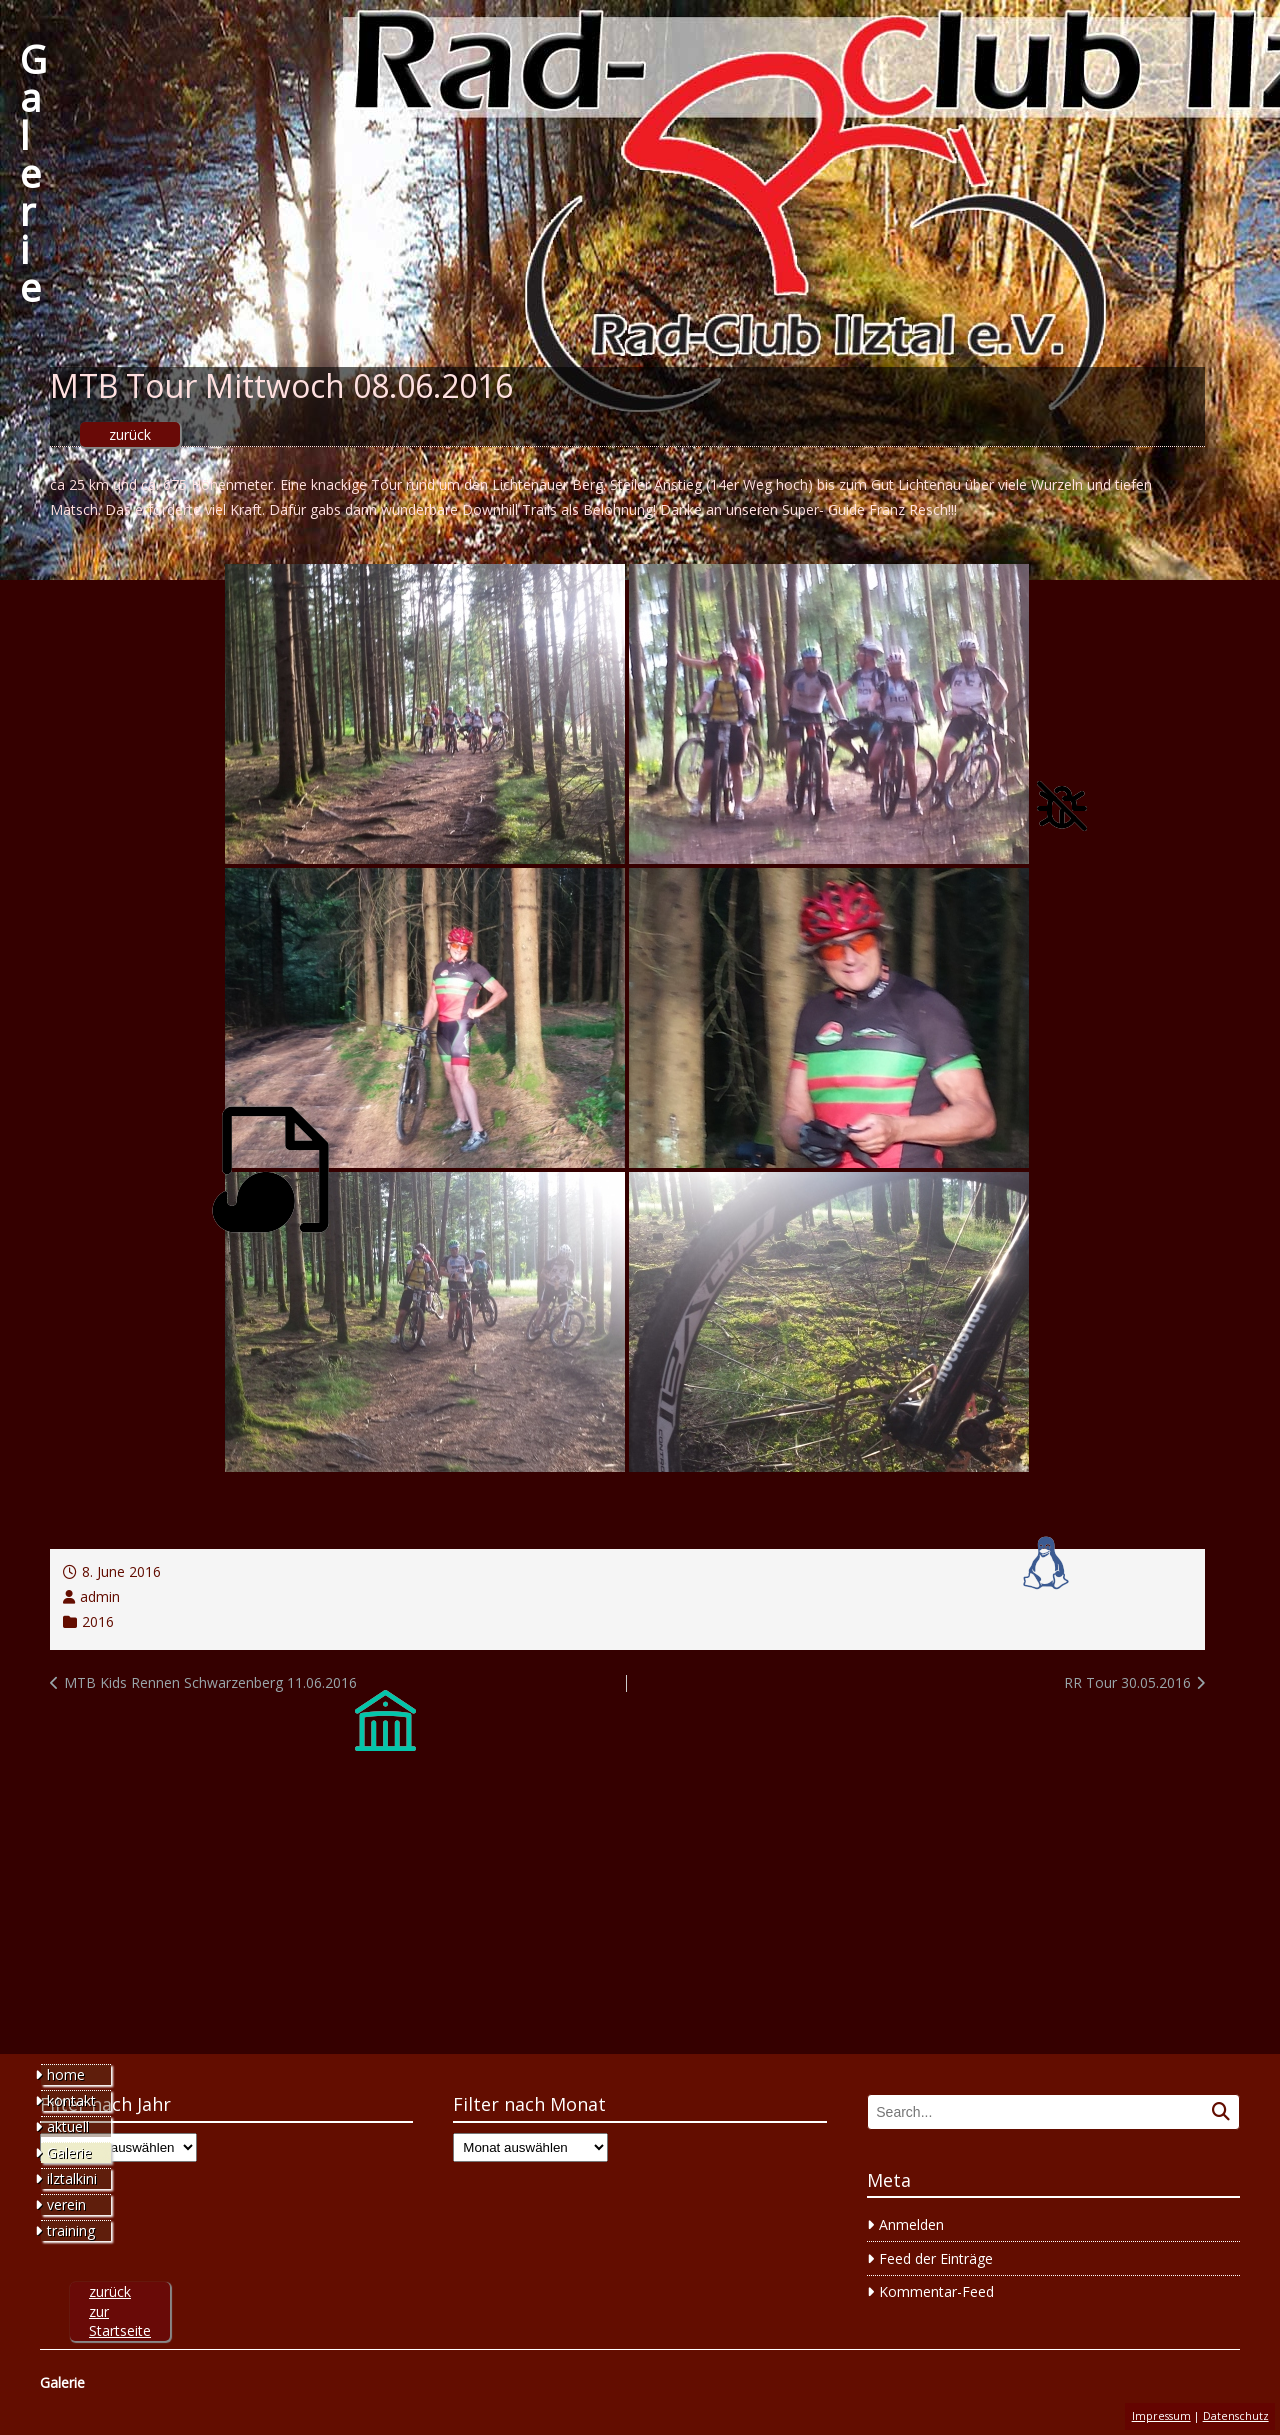  I want to click on disable bug tracking or debugging mode, so click(1062, 806).